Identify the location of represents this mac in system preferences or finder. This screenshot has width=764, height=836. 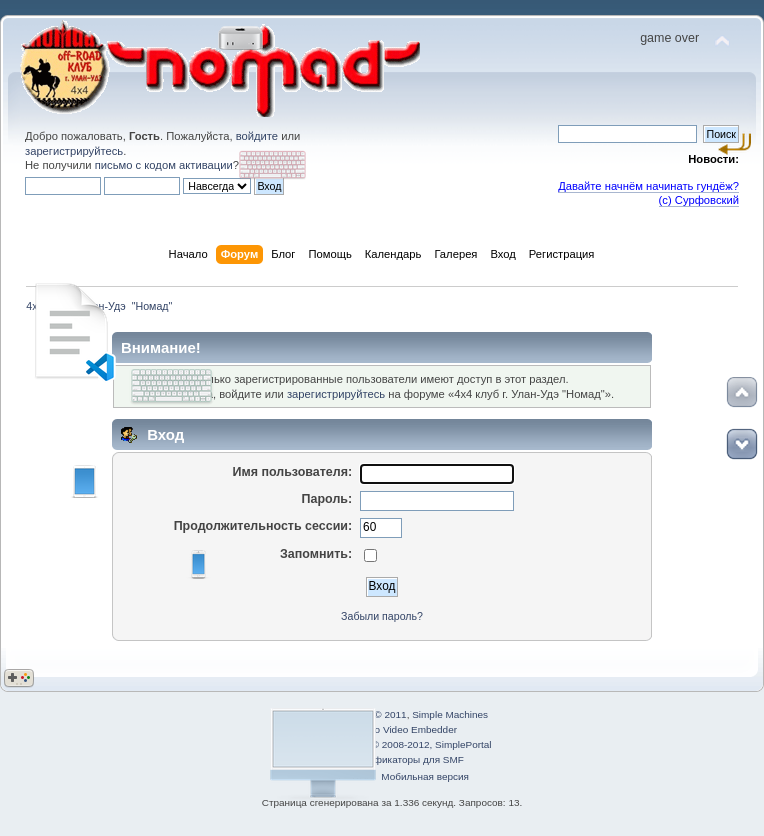
(323, 751).